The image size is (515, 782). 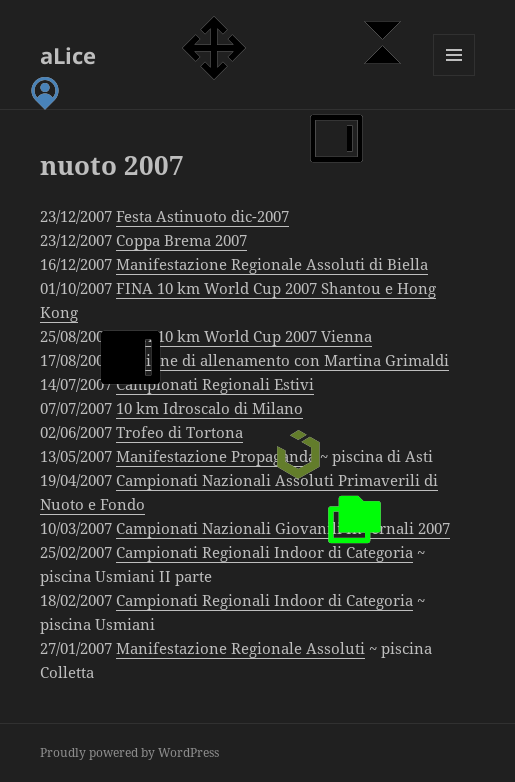 What do you see at coordinates (45, 92) in the screenshot?
I see `view a user's location on the map` at bounding box center [45, 92].